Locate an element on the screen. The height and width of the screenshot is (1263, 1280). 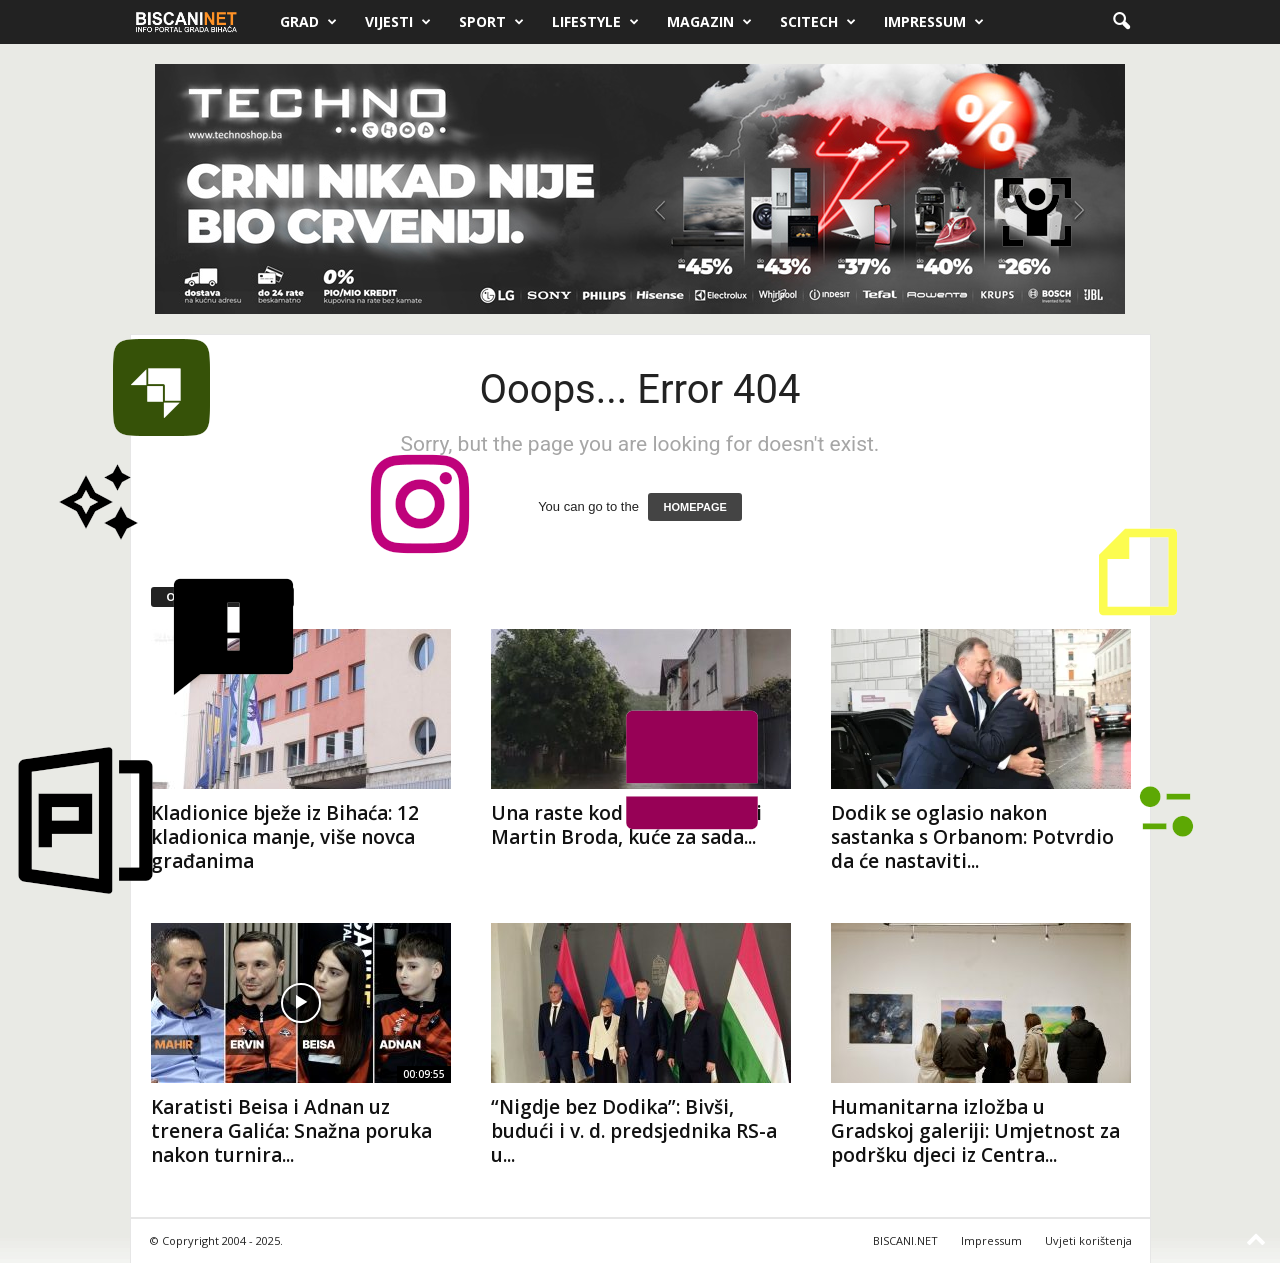
adjust audio equalizer settings is located at coordinates (1166, 811).